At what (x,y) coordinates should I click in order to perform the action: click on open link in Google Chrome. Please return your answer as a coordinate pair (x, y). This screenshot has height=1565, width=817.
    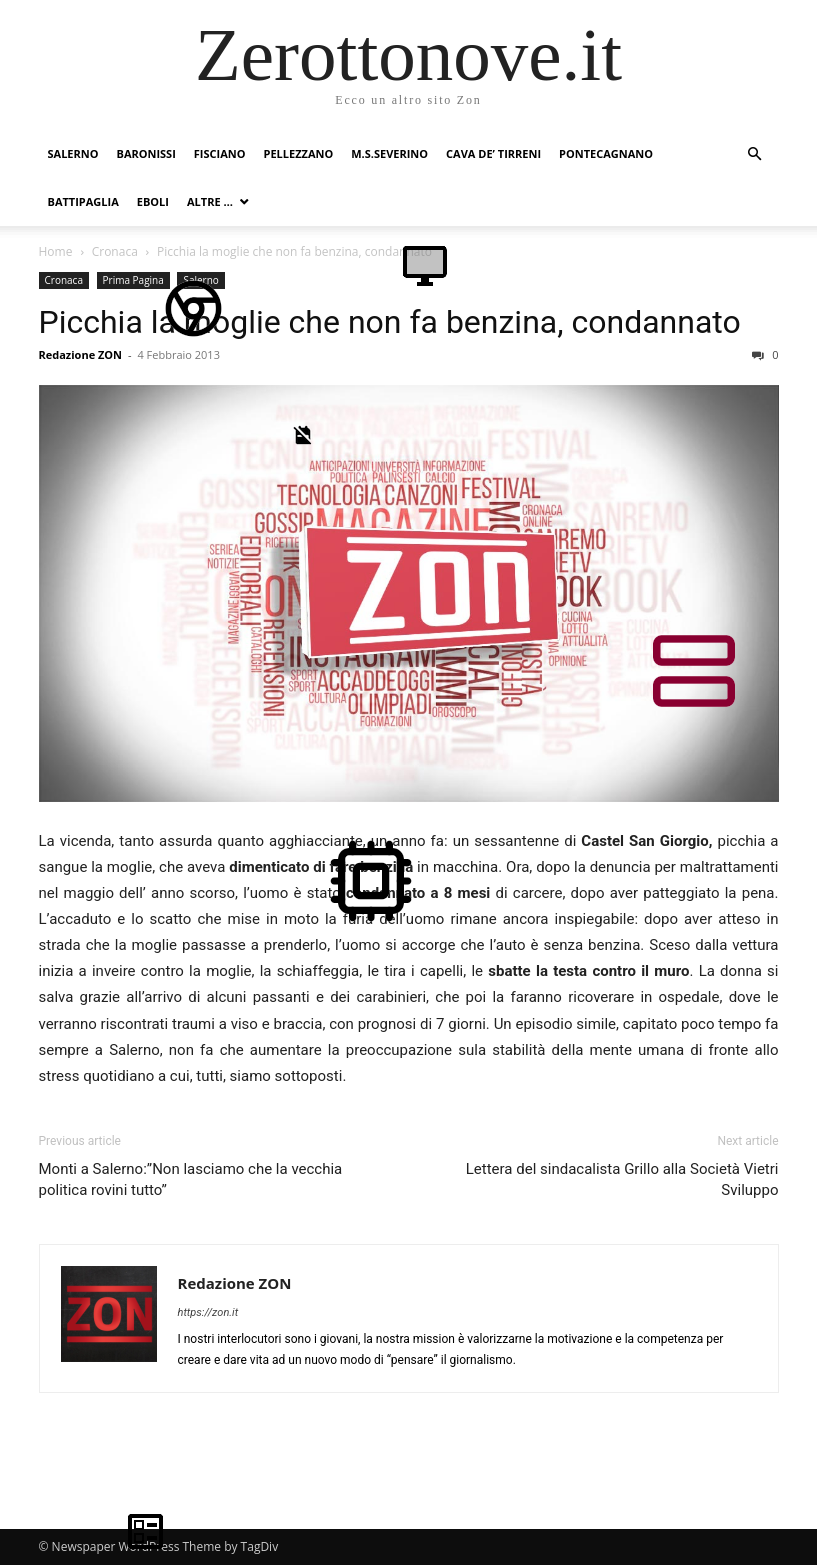
    Looking at the image, I should click on (193, 308).